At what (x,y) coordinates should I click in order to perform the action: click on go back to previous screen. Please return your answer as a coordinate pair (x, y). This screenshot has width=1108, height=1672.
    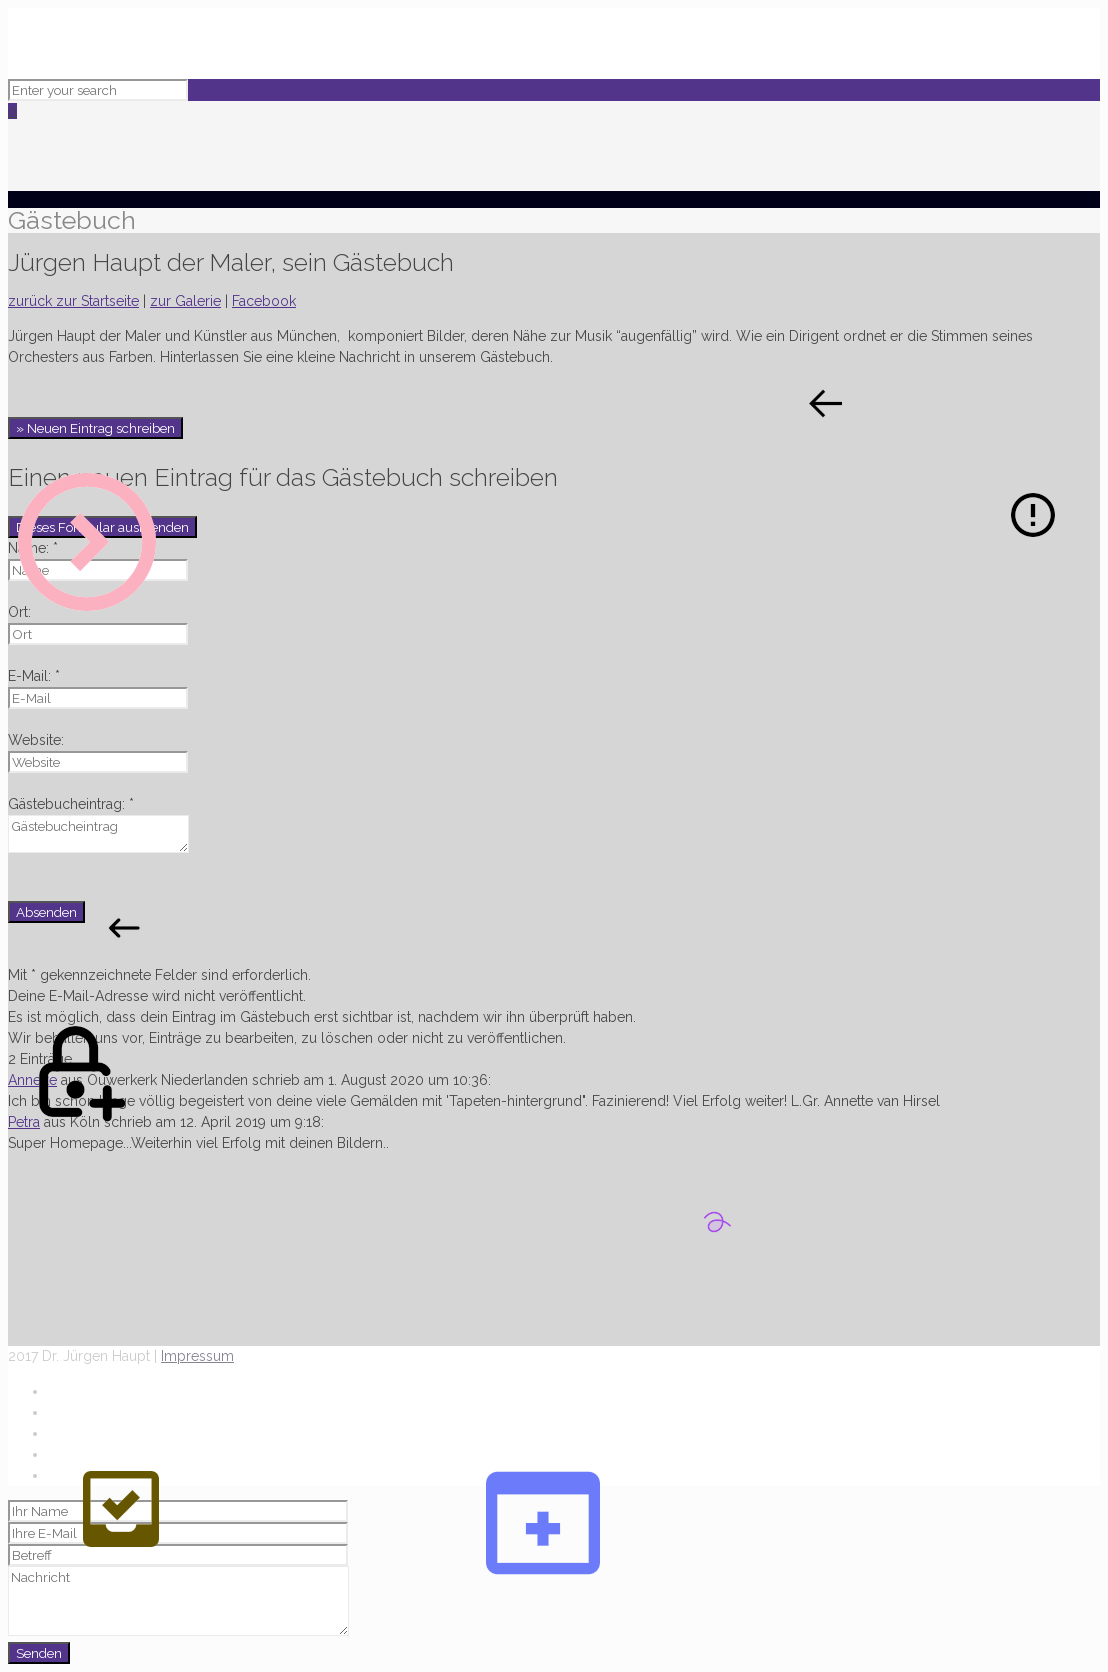
    Looking at the image, I should click on (124, 928).